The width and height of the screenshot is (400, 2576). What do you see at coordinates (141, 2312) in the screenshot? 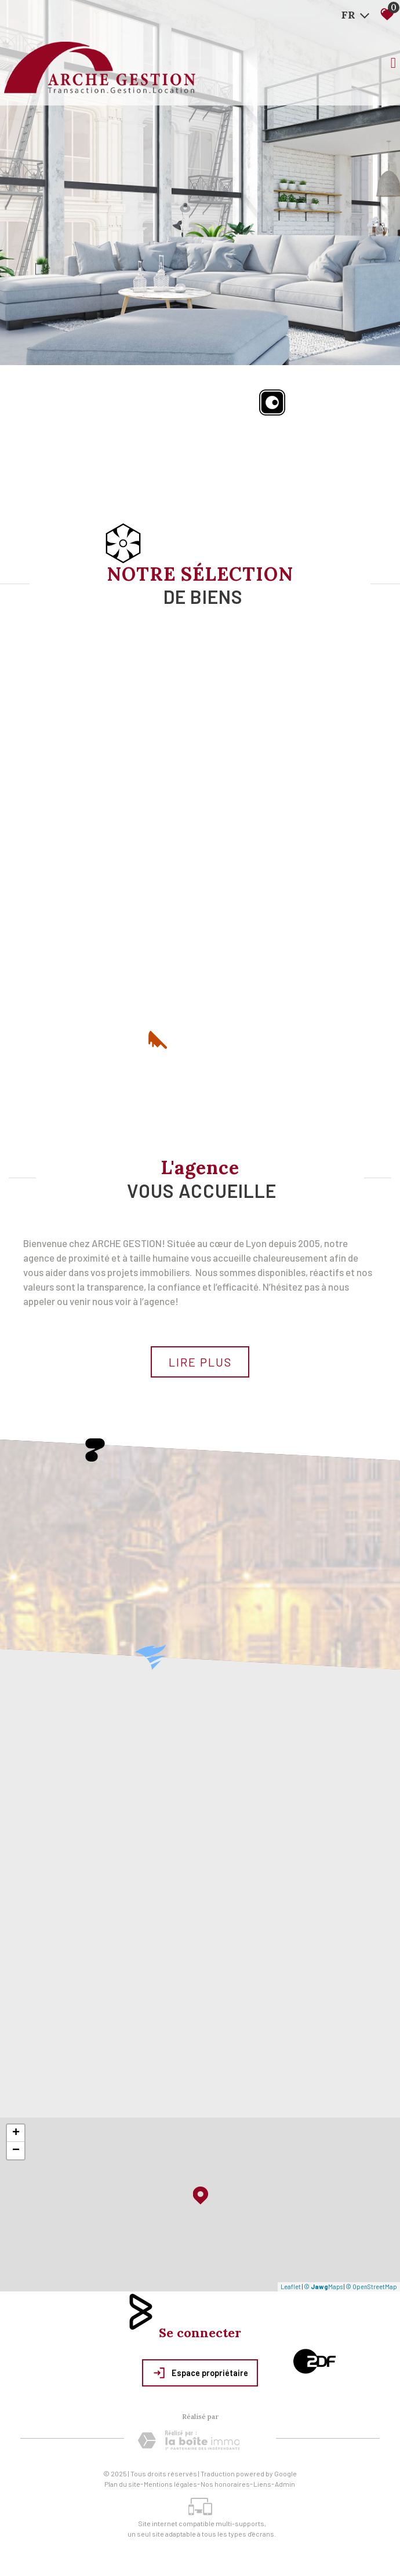
I see `BMC Software company logo` at bounding box center [141, 2312].